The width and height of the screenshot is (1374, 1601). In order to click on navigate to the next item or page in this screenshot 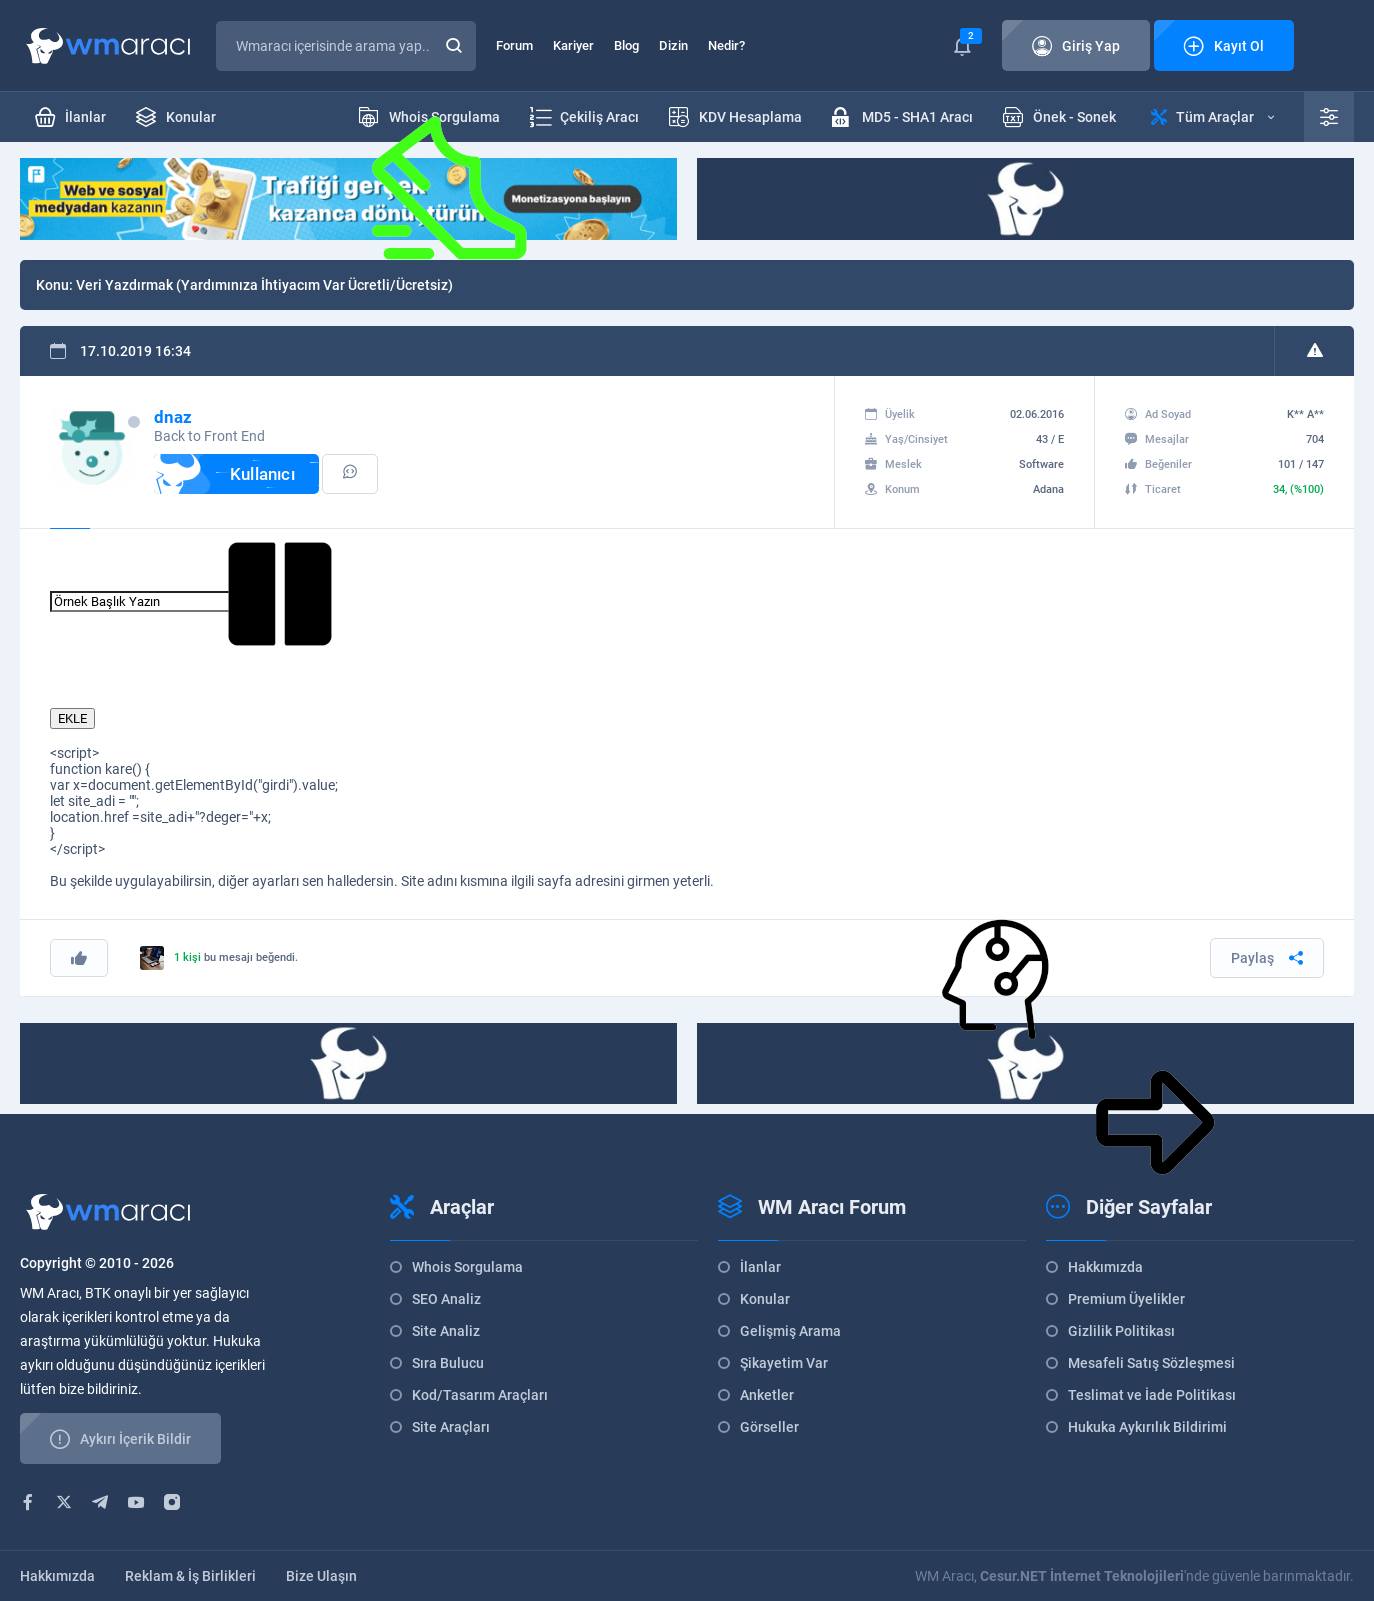, I will do `click(1156, 1122)`.